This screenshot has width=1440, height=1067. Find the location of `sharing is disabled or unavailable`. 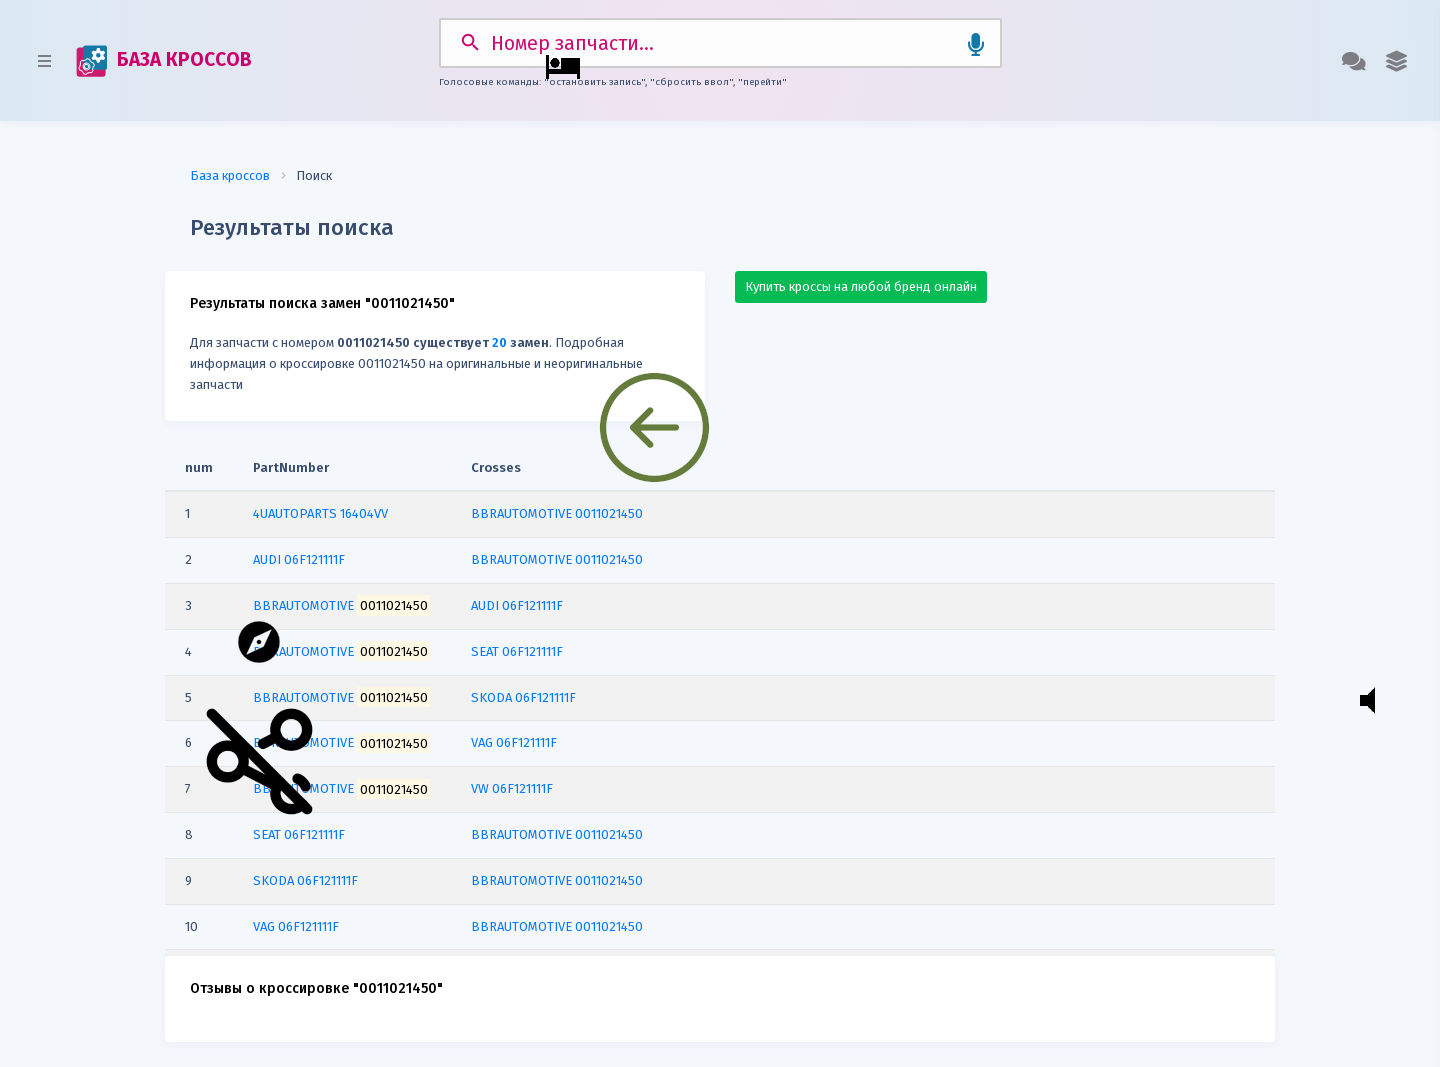

sharing is disabled or unavailable is located at coordinates (259, 761).